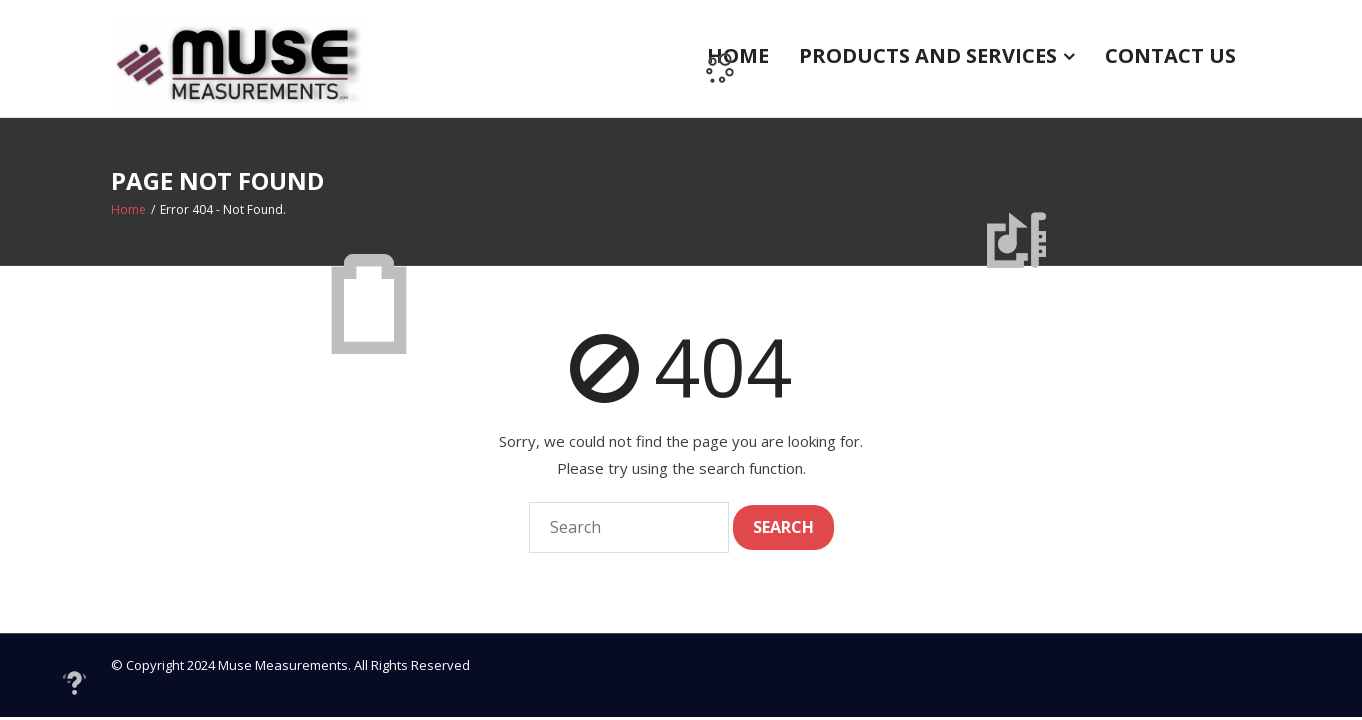 This screenshot has width=1362, height=720. I want to click on indicates no internet connection despite wifi signal, so click(74, 678).